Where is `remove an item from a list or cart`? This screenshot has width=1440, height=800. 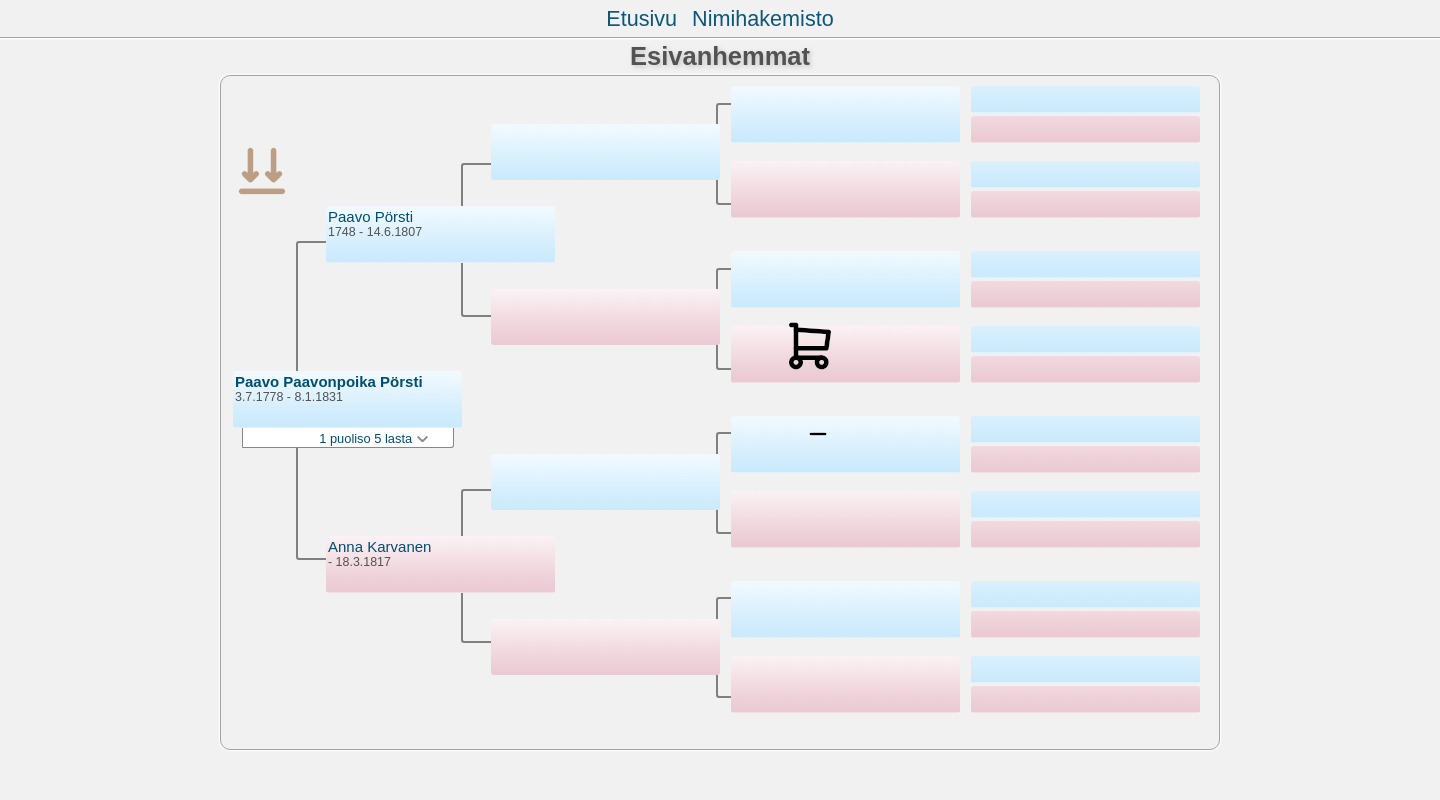
remove an item from a list or cart is located at coordinates (818, 434).